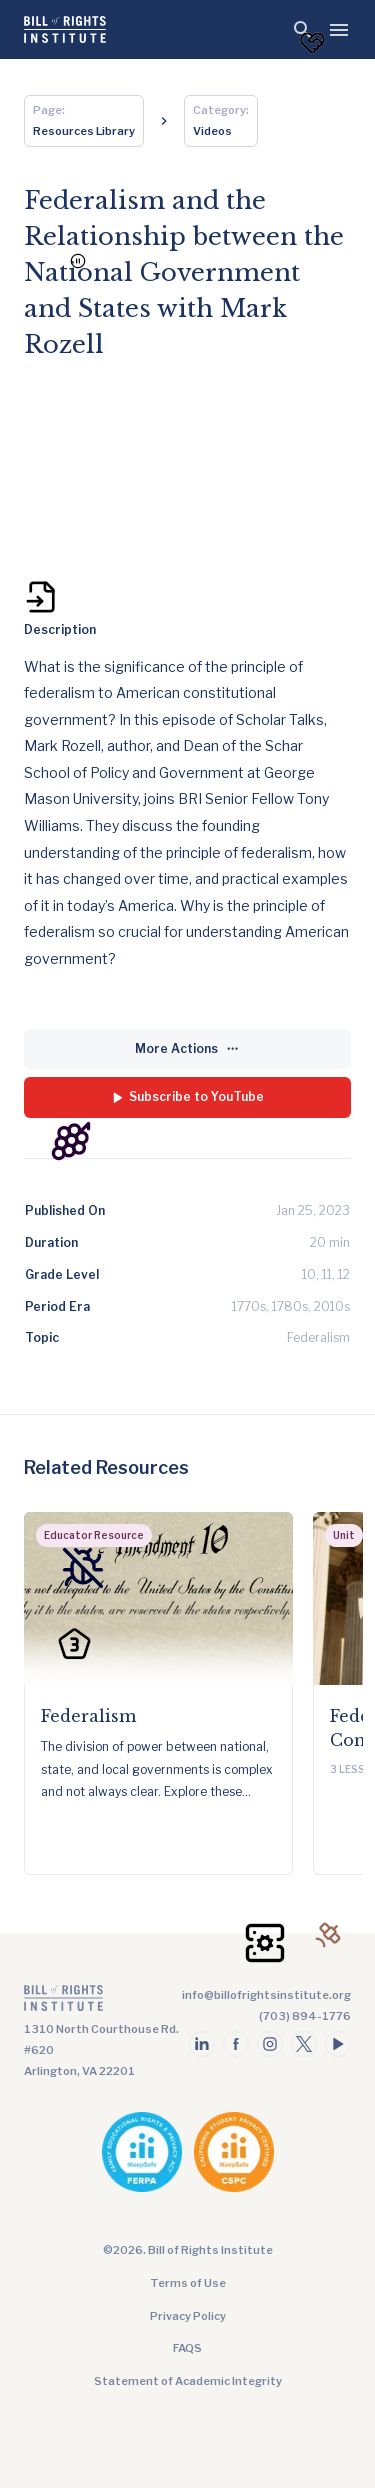  I want to click on step 3 in a multi-step process, so click(74, 1644).